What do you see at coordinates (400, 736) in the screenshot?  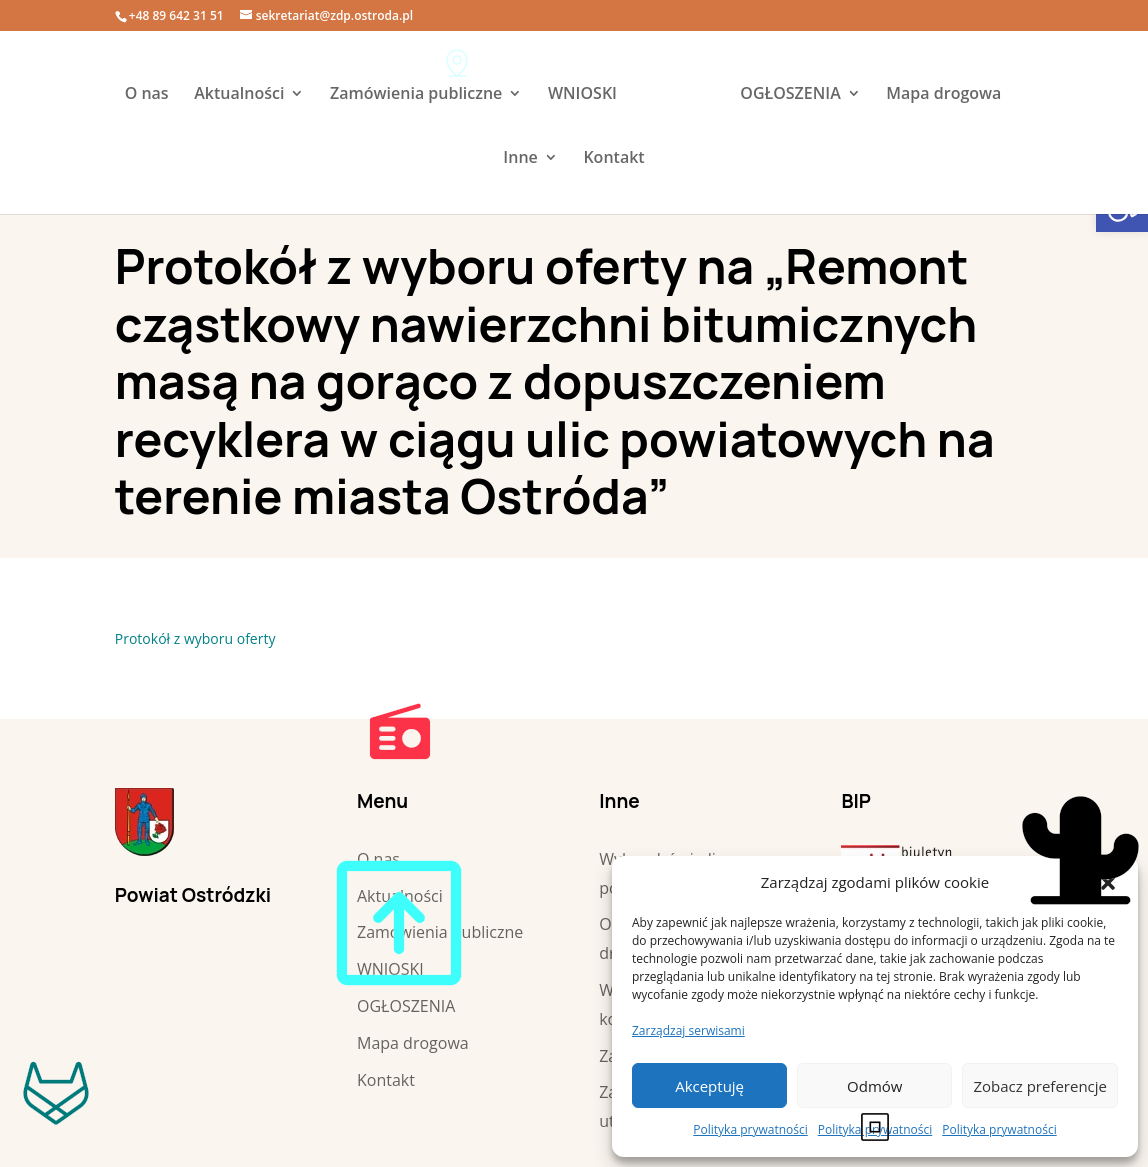 I see `open radio or audio streaming` at bounding box center [400, 736].